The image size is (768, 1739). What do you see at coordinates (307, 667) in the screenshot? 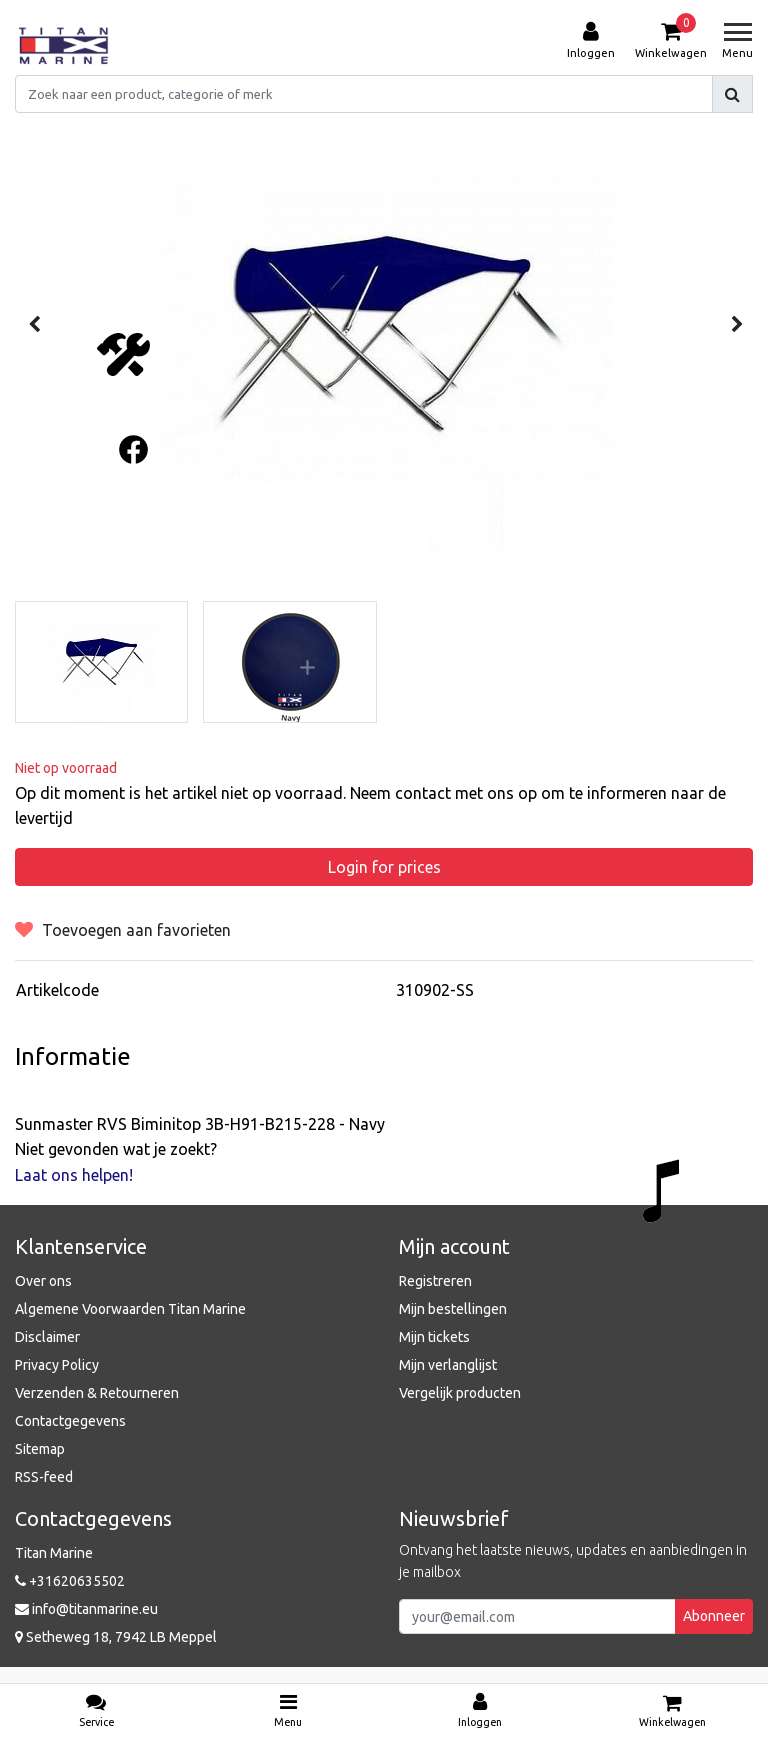
I see `add a new item` at bounding box center [307, 667].